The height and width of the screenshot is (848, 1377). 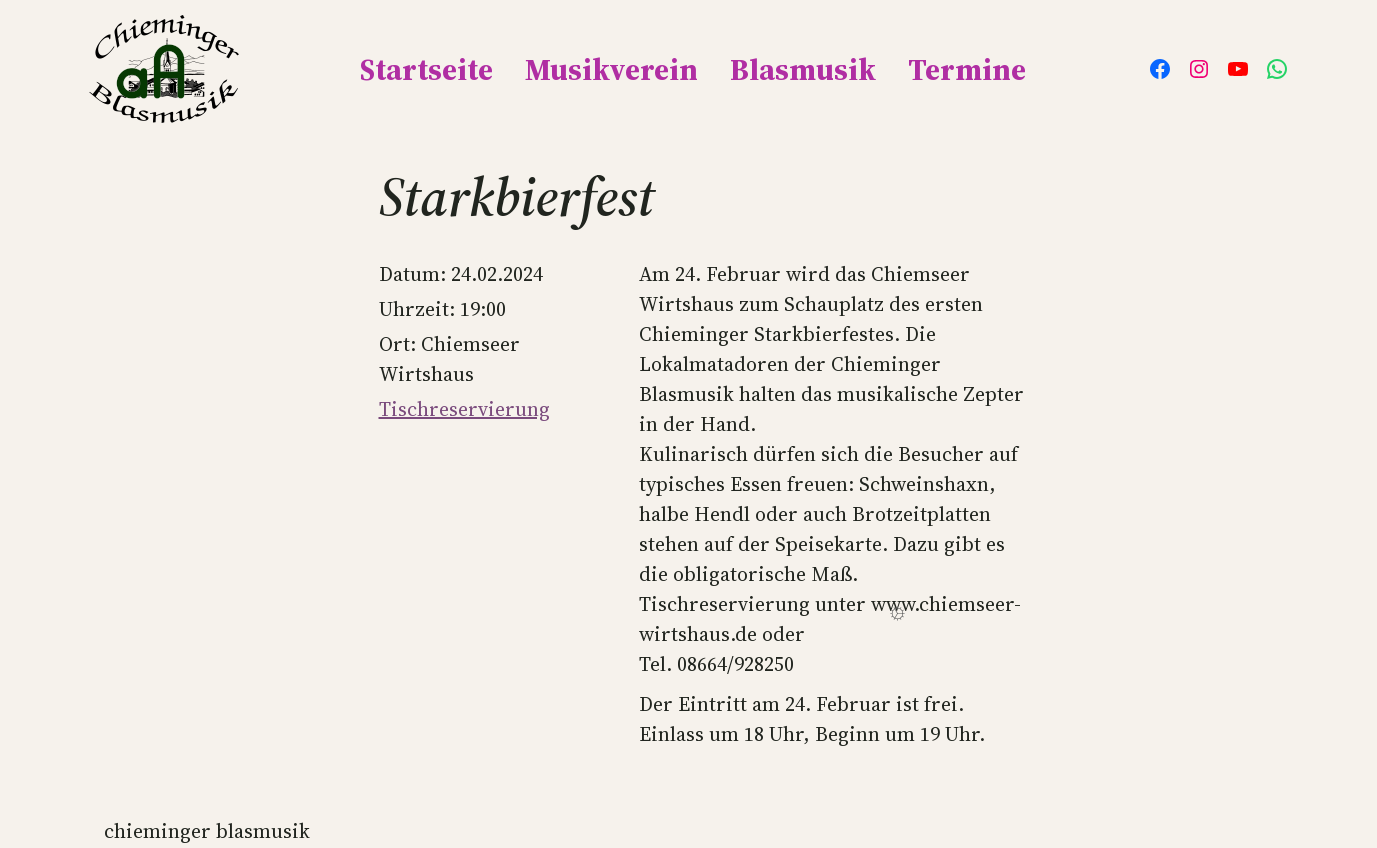 What do you see at coordinates (897, 613) in the screenshot?
I see `access settings or preferences` at bounding box center [897, 613].